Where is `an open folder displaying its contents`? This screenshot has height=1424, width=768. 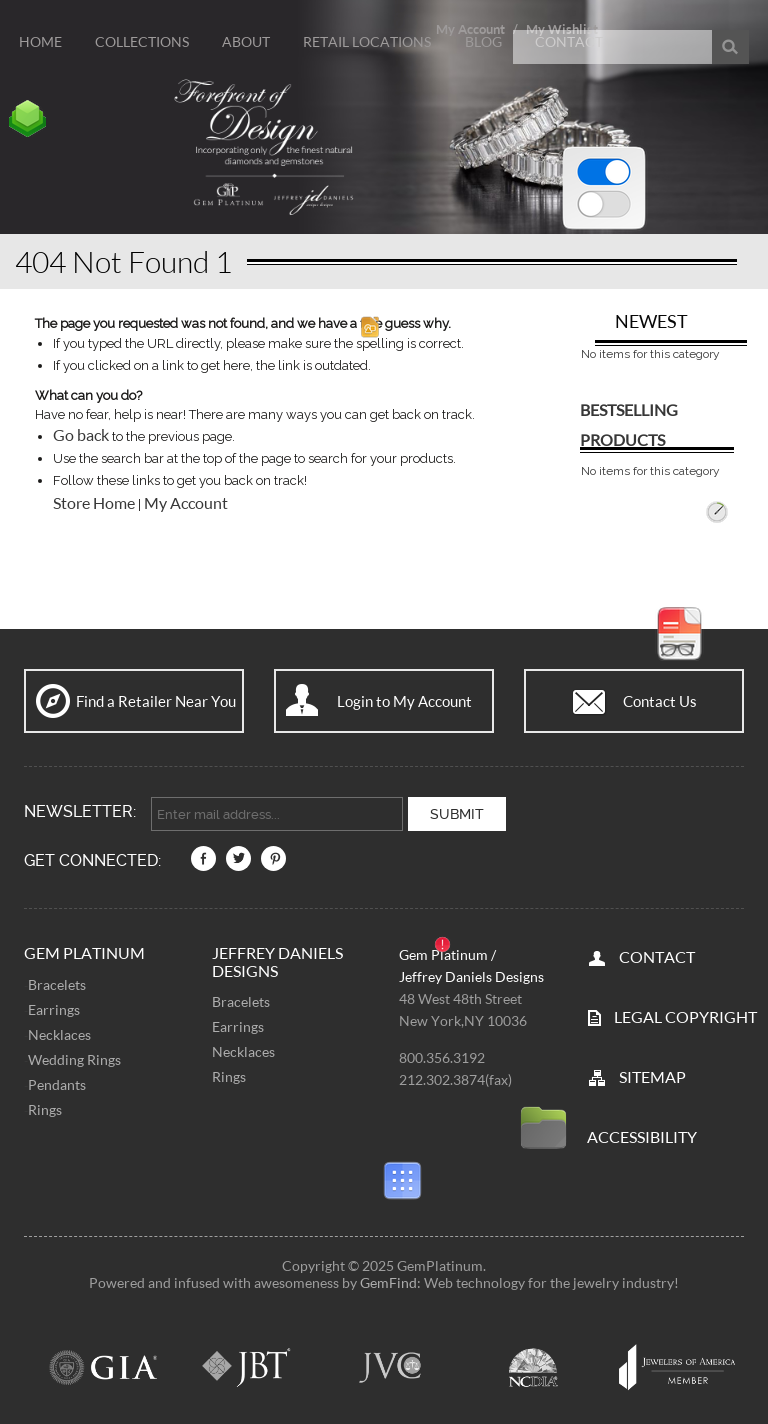 an open folder displaying its contents is located at coordinates (543, 1127).